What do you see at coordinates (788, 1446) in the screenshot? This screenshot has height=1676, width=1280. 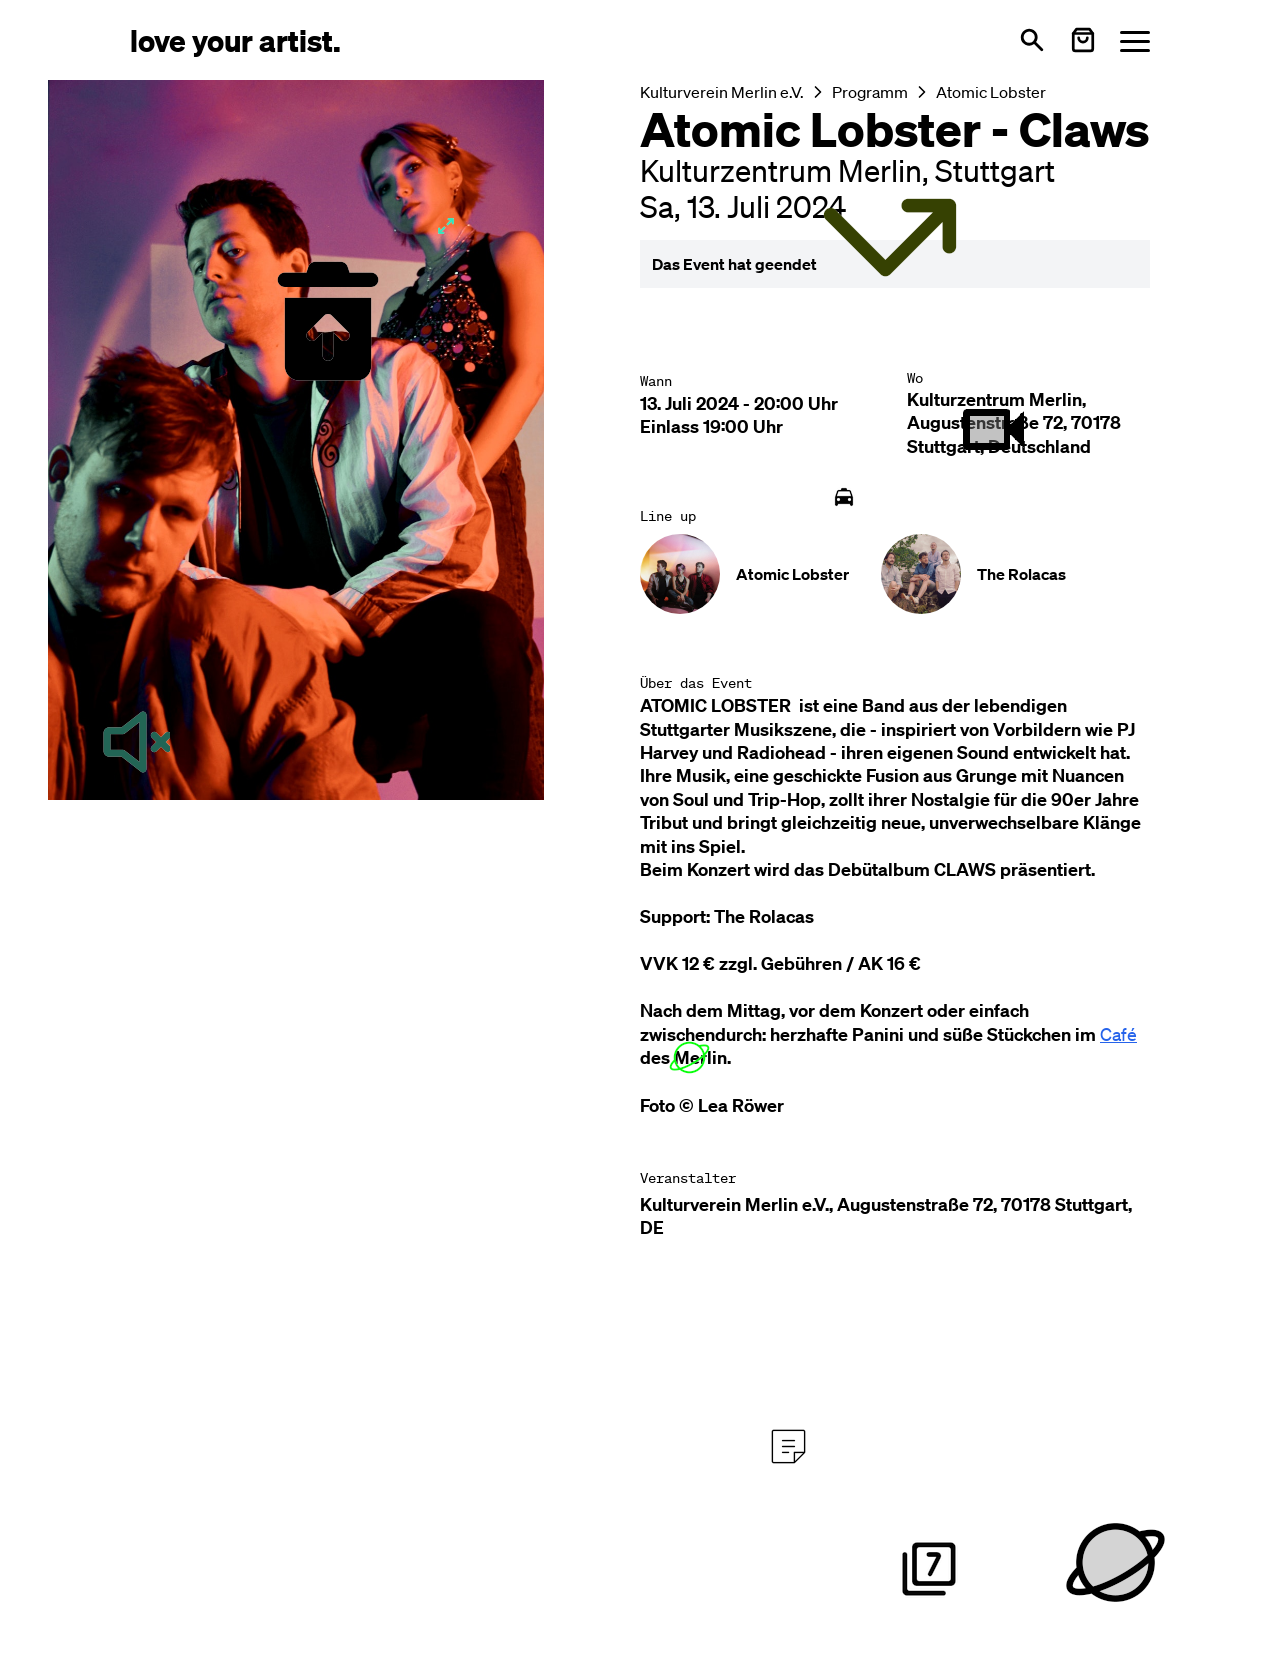 I see `create a new note` at bounding box center [788, 1446].